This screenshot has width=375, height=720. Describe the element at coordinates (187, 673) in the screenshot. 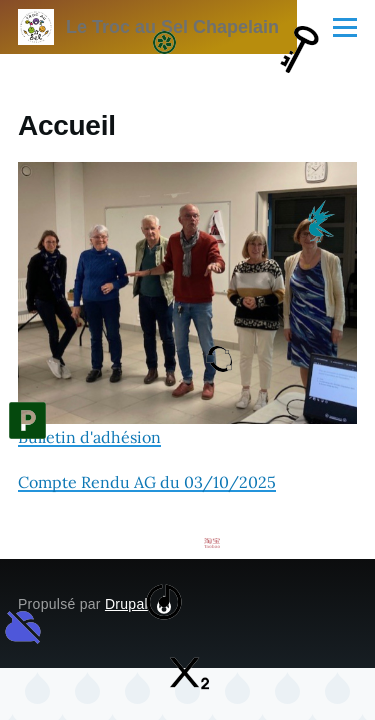

I see `format text as subscript` at that location.